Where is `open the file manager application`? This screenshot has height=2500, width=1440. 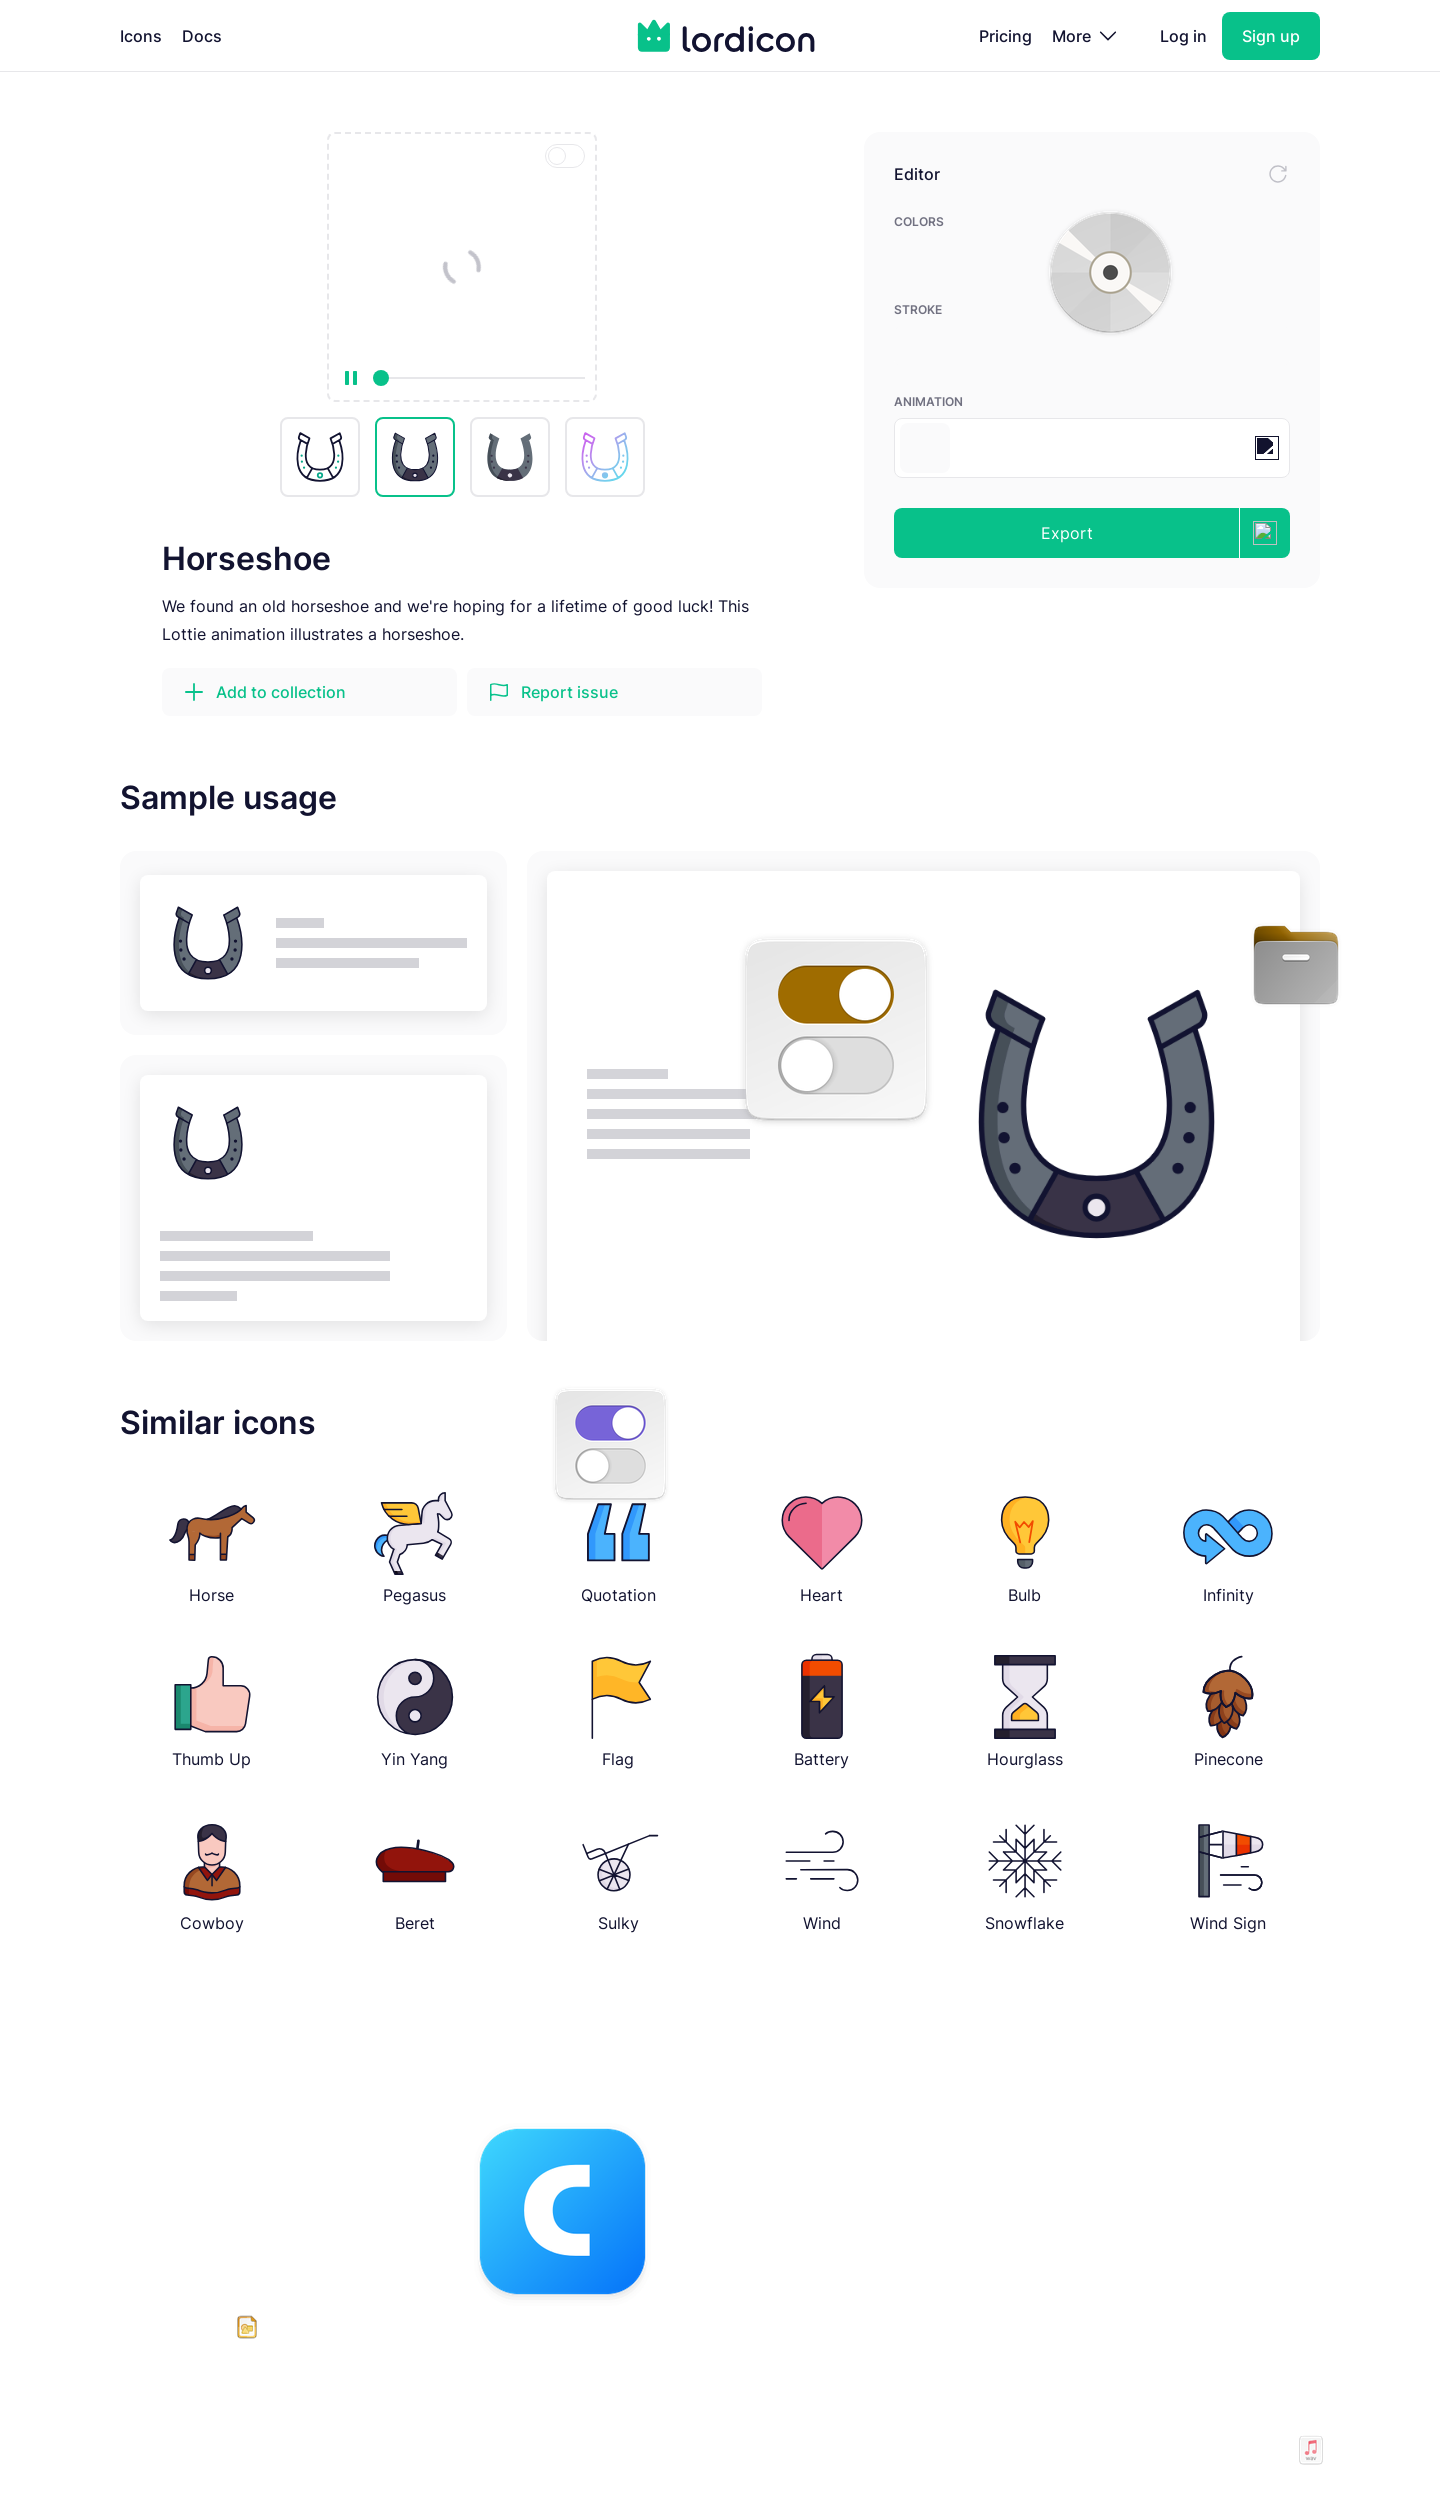 open the file manager application is located at coordinates (1296, 965).